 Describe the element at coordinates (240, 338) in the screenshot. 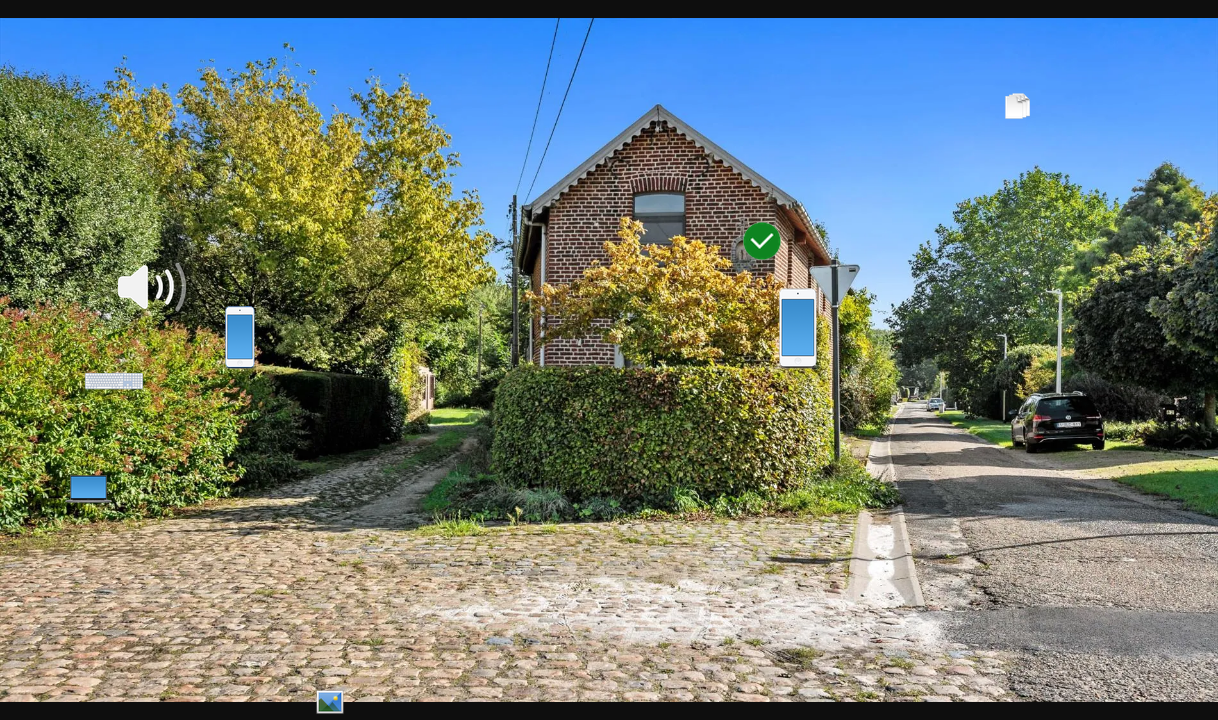

I see `indicates a connected iPod Touch device` at that location.